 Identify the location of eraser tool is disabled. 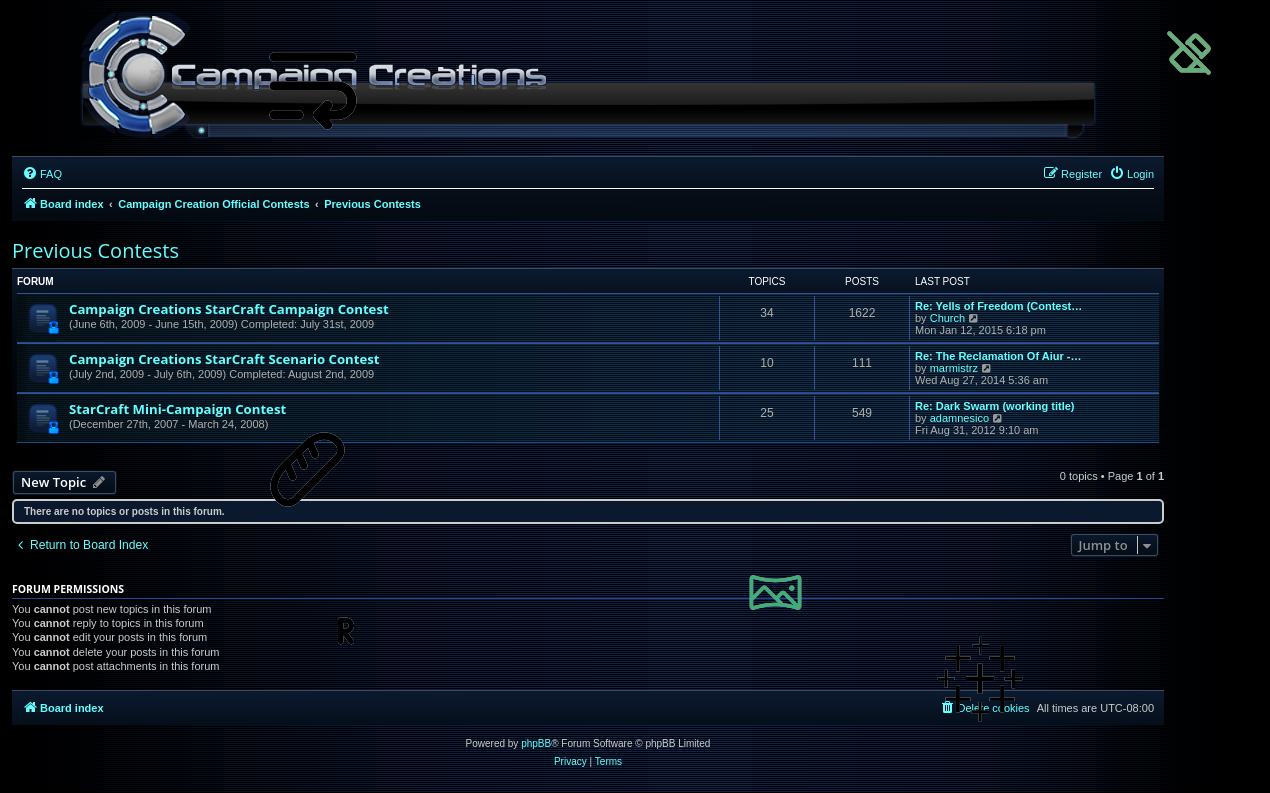
(1189, 53).